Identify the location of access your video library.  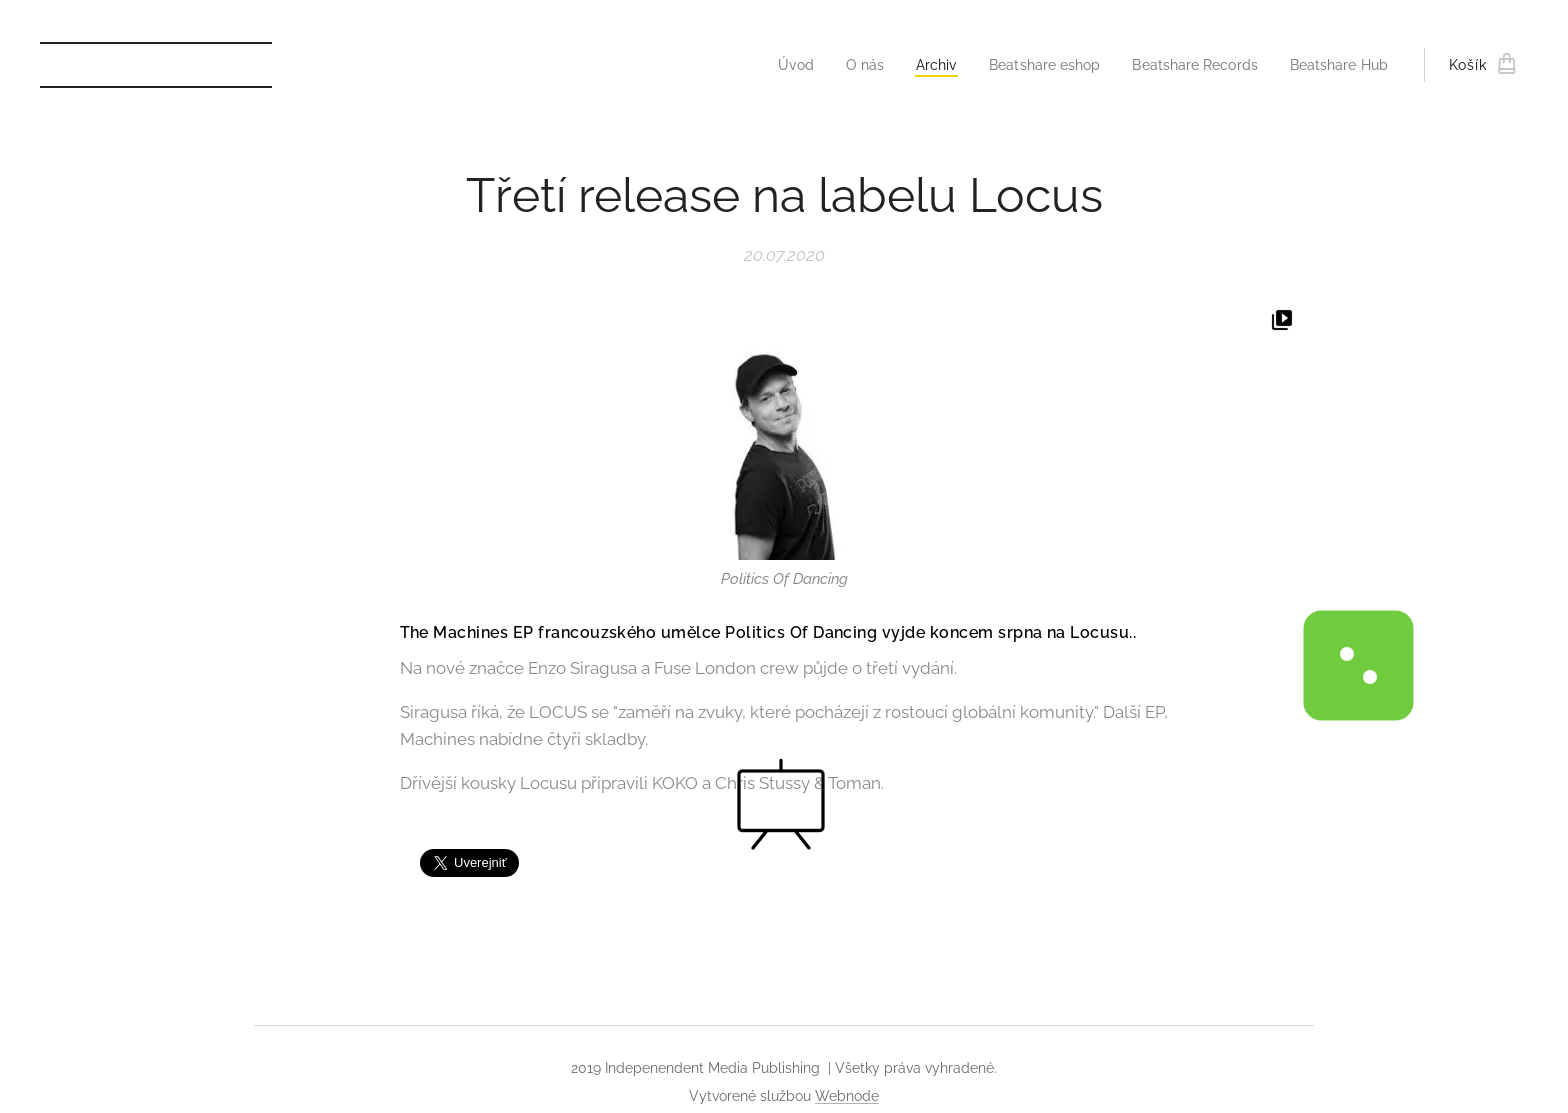
(1282, 320).